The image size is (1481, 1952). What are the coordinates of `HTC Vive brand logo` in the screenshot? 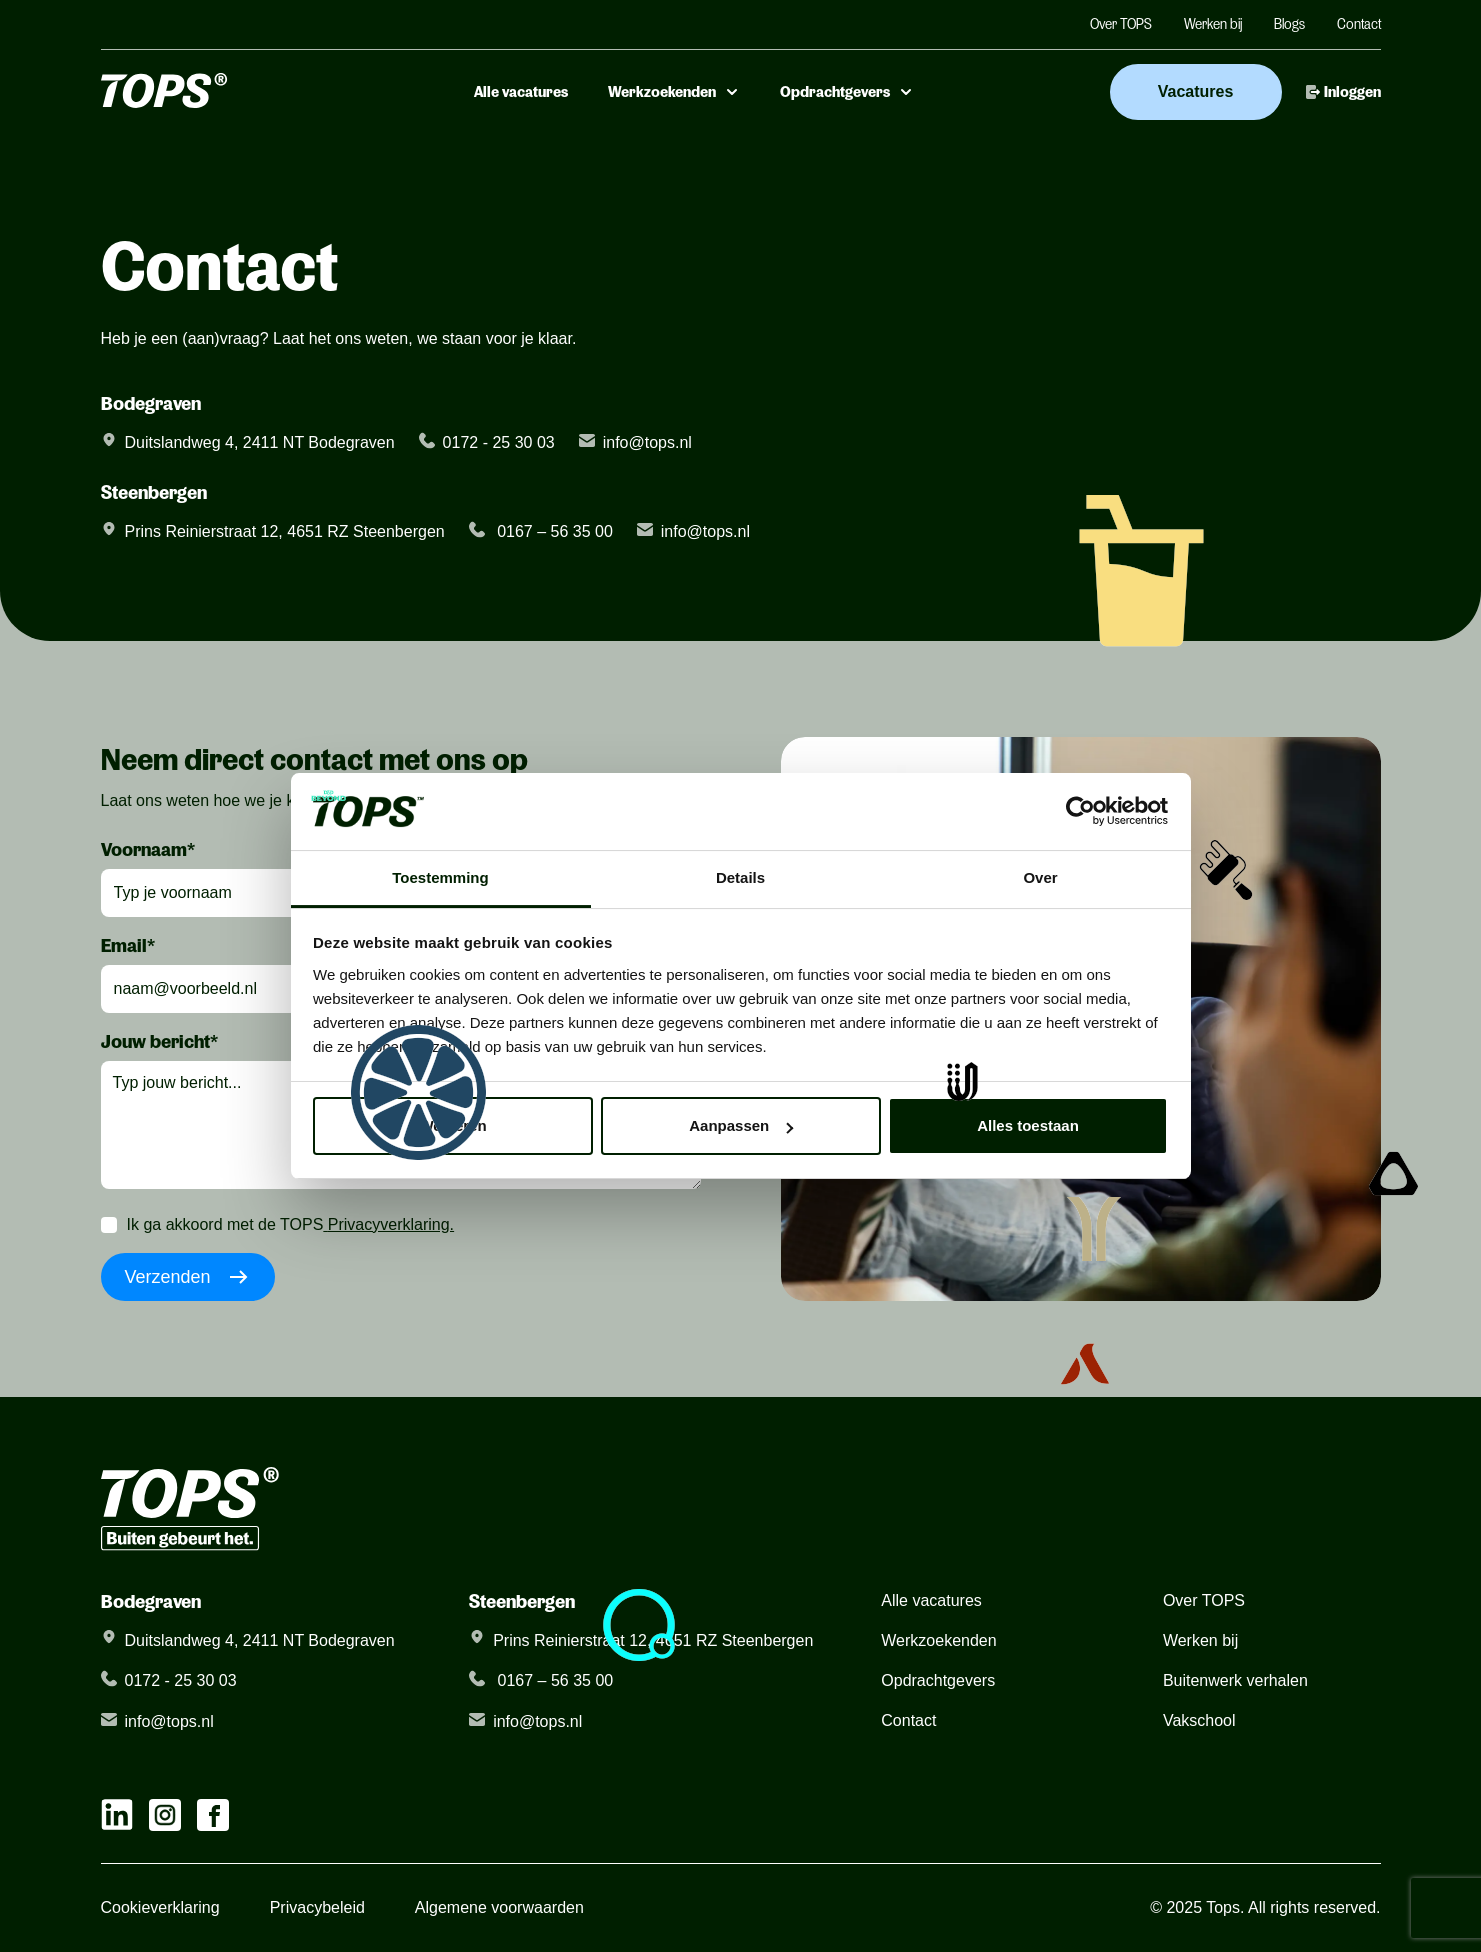 It's located at (1393, 1173).